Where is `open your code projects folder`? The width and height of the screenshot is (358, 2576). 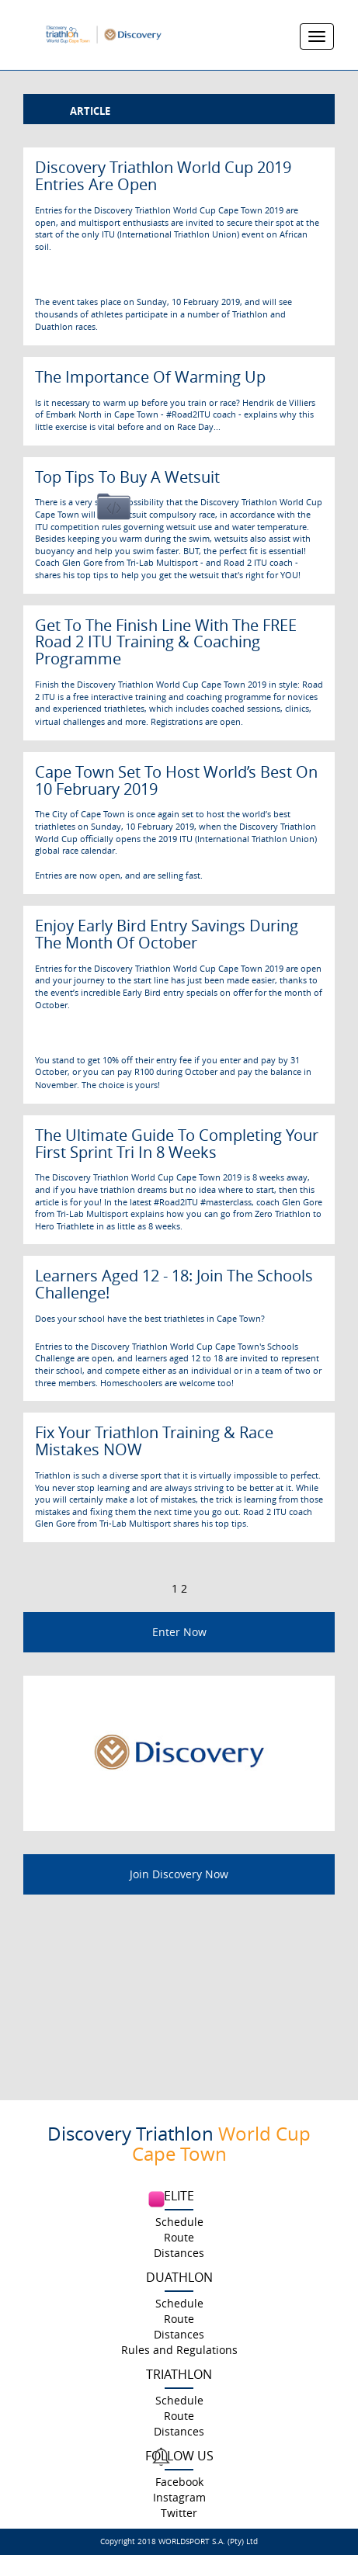
open your code projects folder is located at coordinates (113, 506).